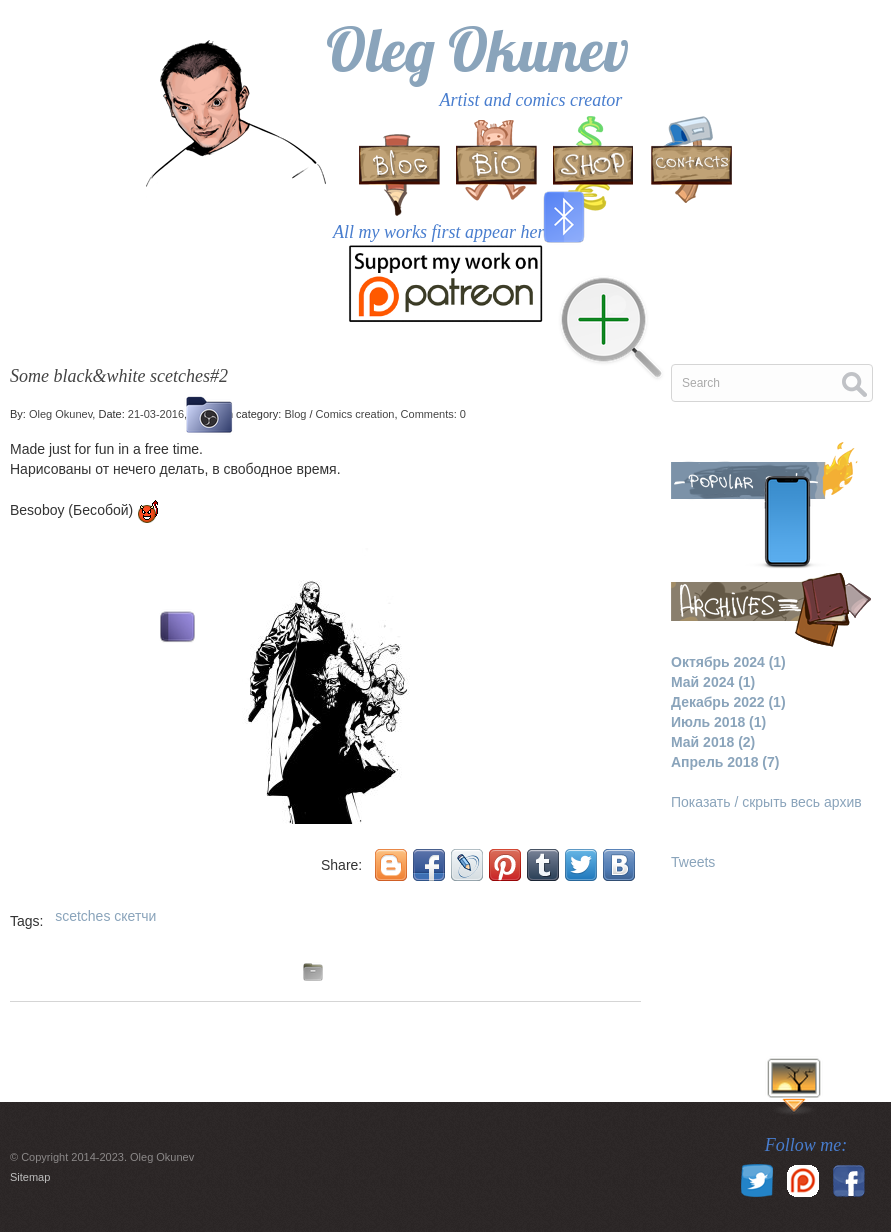 The height and width of the screenshot is (1232, 891). I want to click on access bluetooth settings, so click(564, 217).